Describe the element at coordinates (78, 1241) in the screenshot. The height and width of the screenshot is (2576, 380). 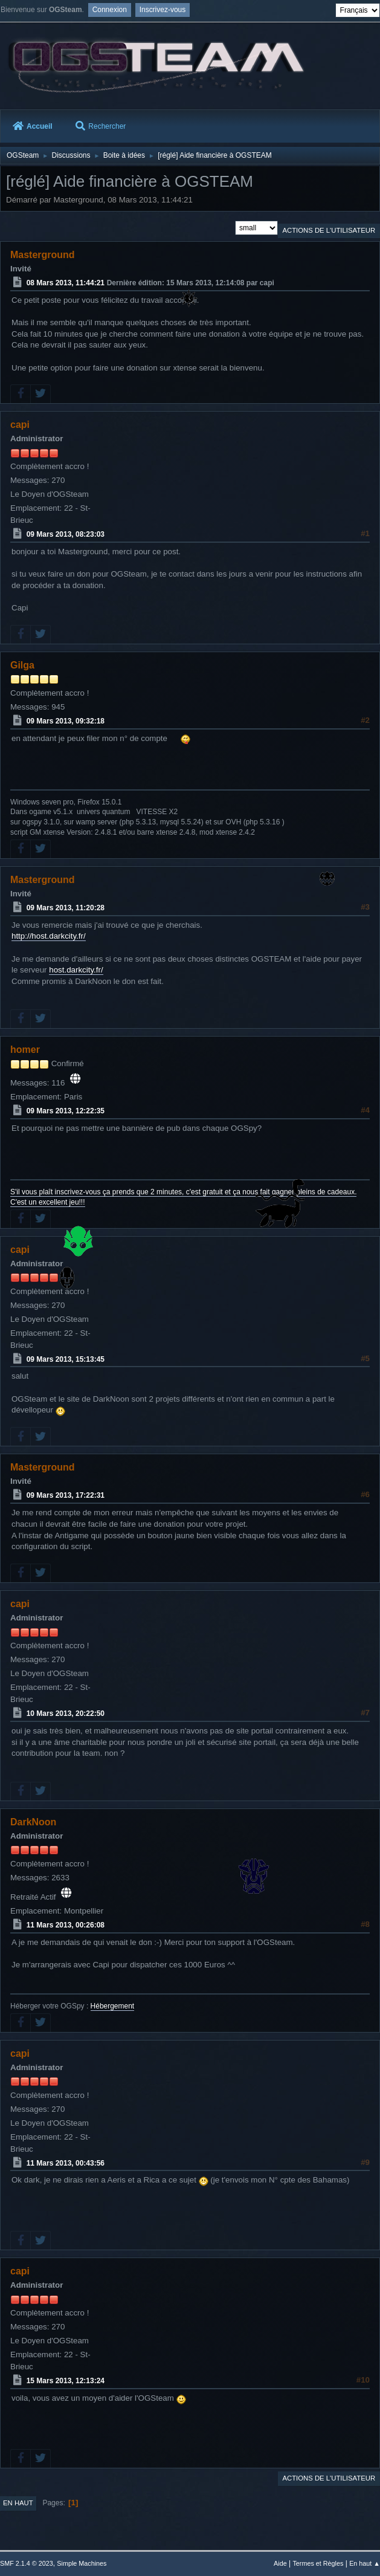
I see `select triton or sea creature character` at that location.